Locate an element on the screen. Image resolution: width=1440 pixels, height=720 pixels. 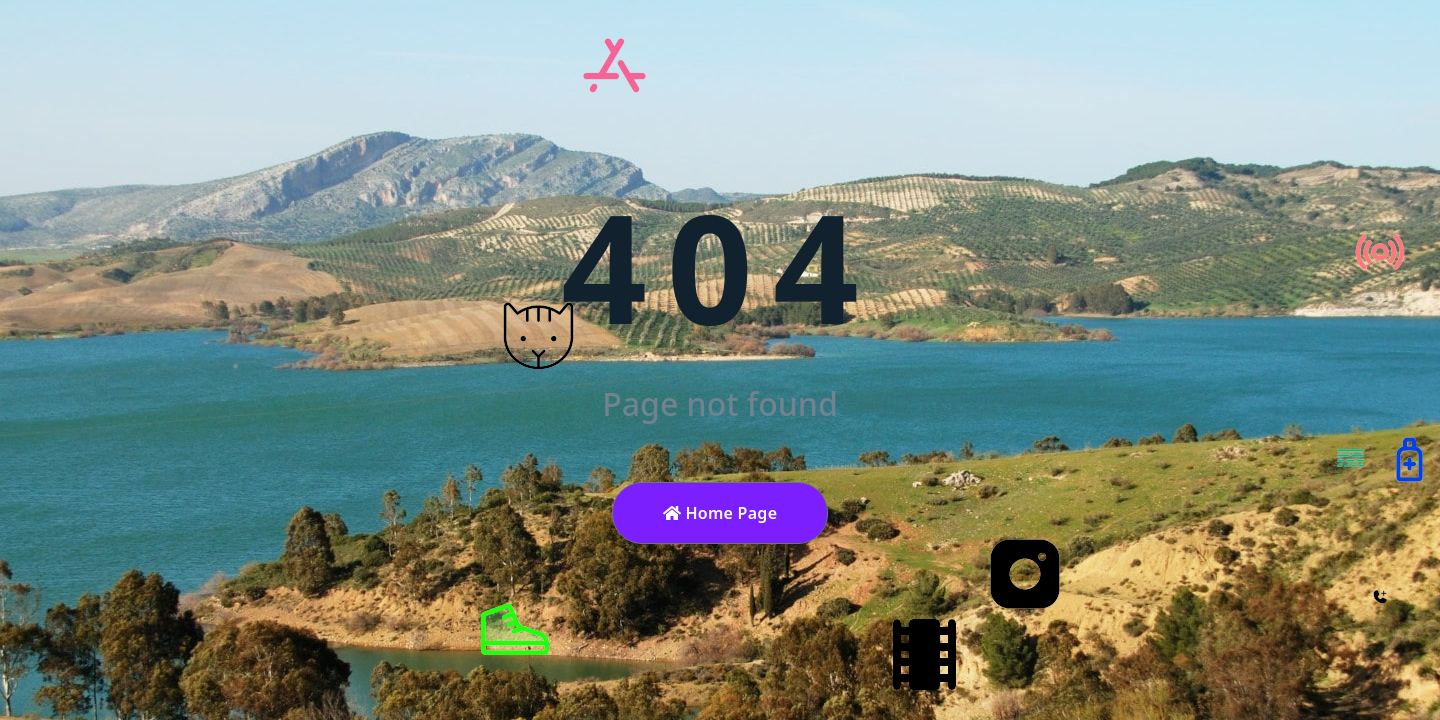
open the App Store is located at coordinates (614, 67).